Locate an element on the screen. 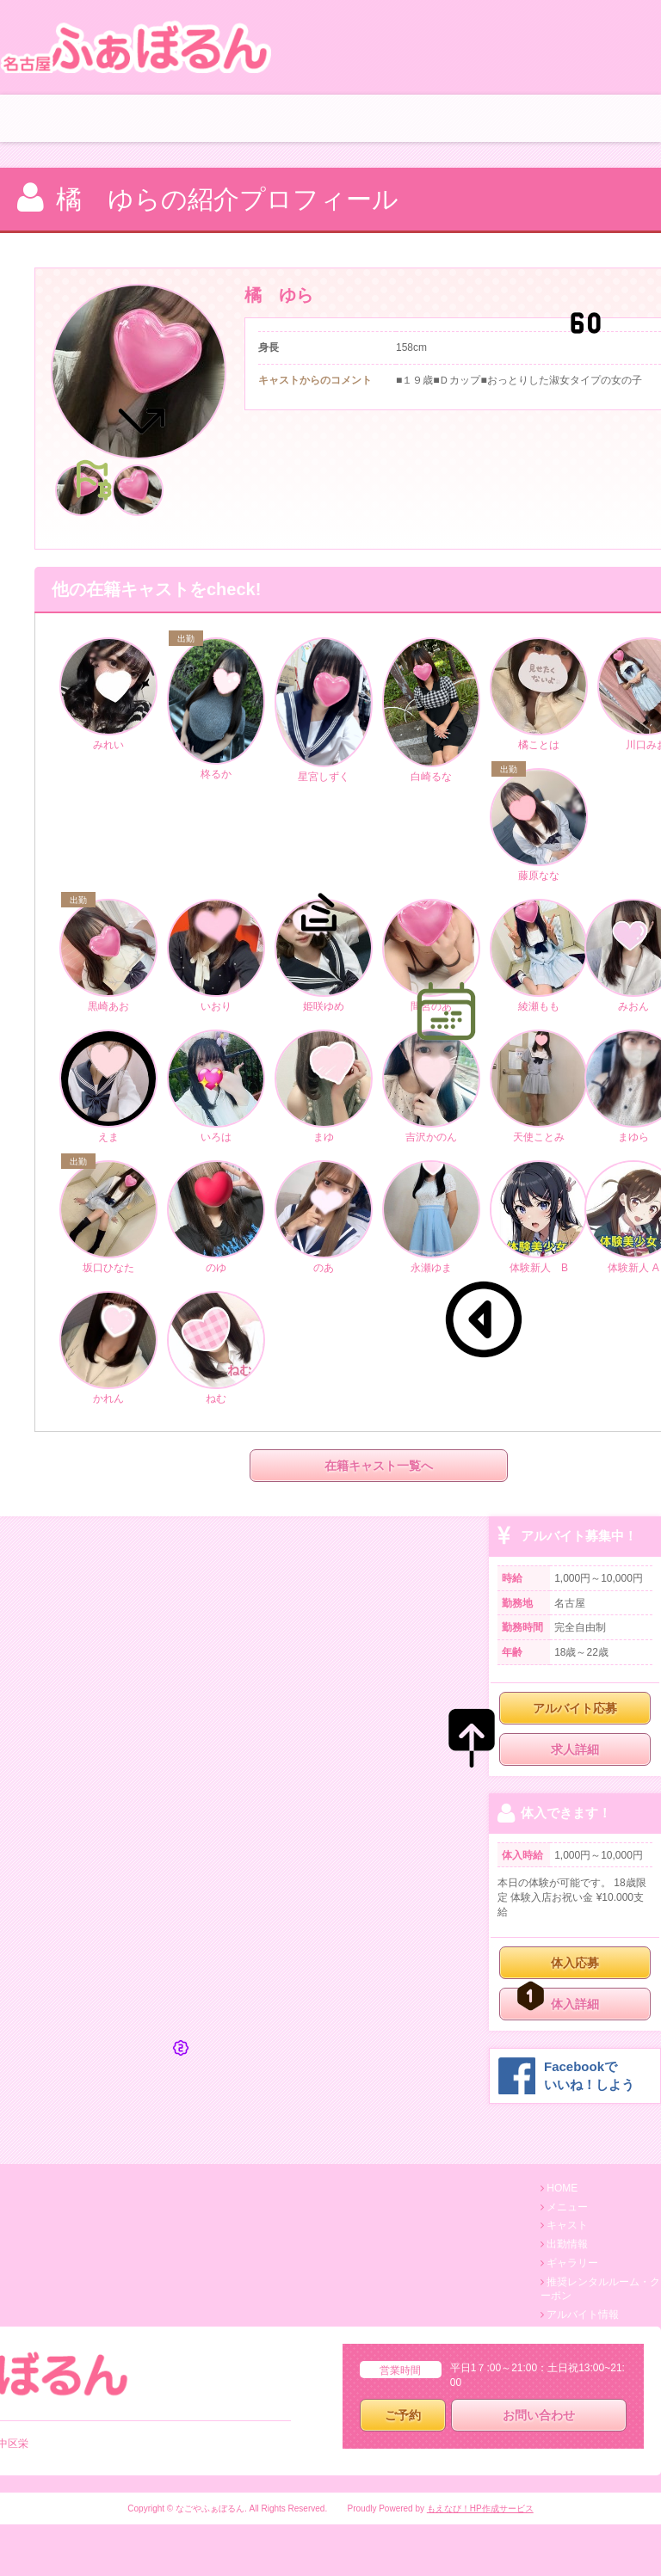 Image resolution: width=661 pixels, height=2576 pixels. flag or mark a bitcoin transaction is located at coordinates (92, 478).